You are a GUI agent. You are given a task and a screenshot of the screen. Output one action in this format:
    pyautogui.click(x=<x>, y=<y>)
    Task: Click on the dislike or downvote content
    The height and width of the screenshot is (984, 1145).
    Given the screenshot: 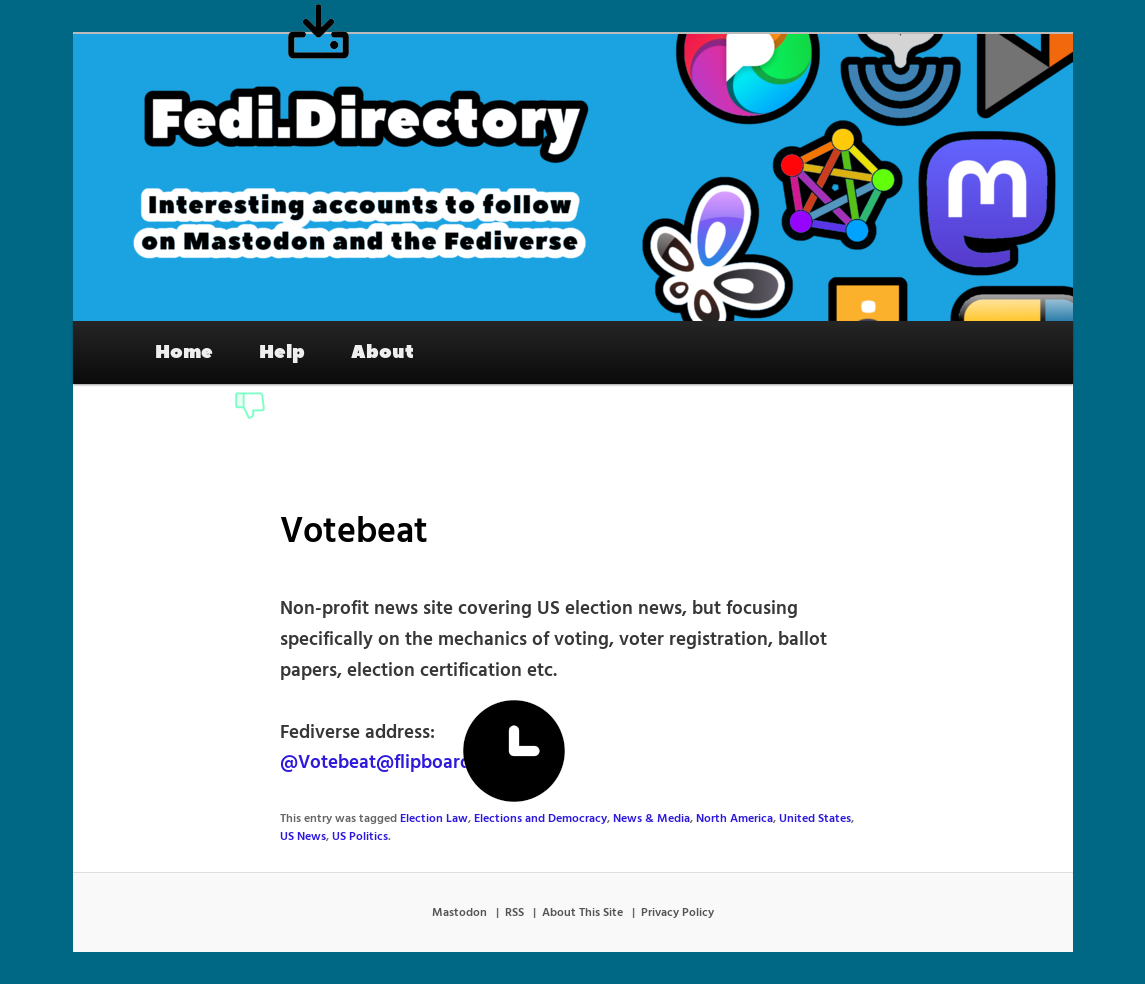 What is the action you would take?
    pyautogui.click(x=250, y=404)
    